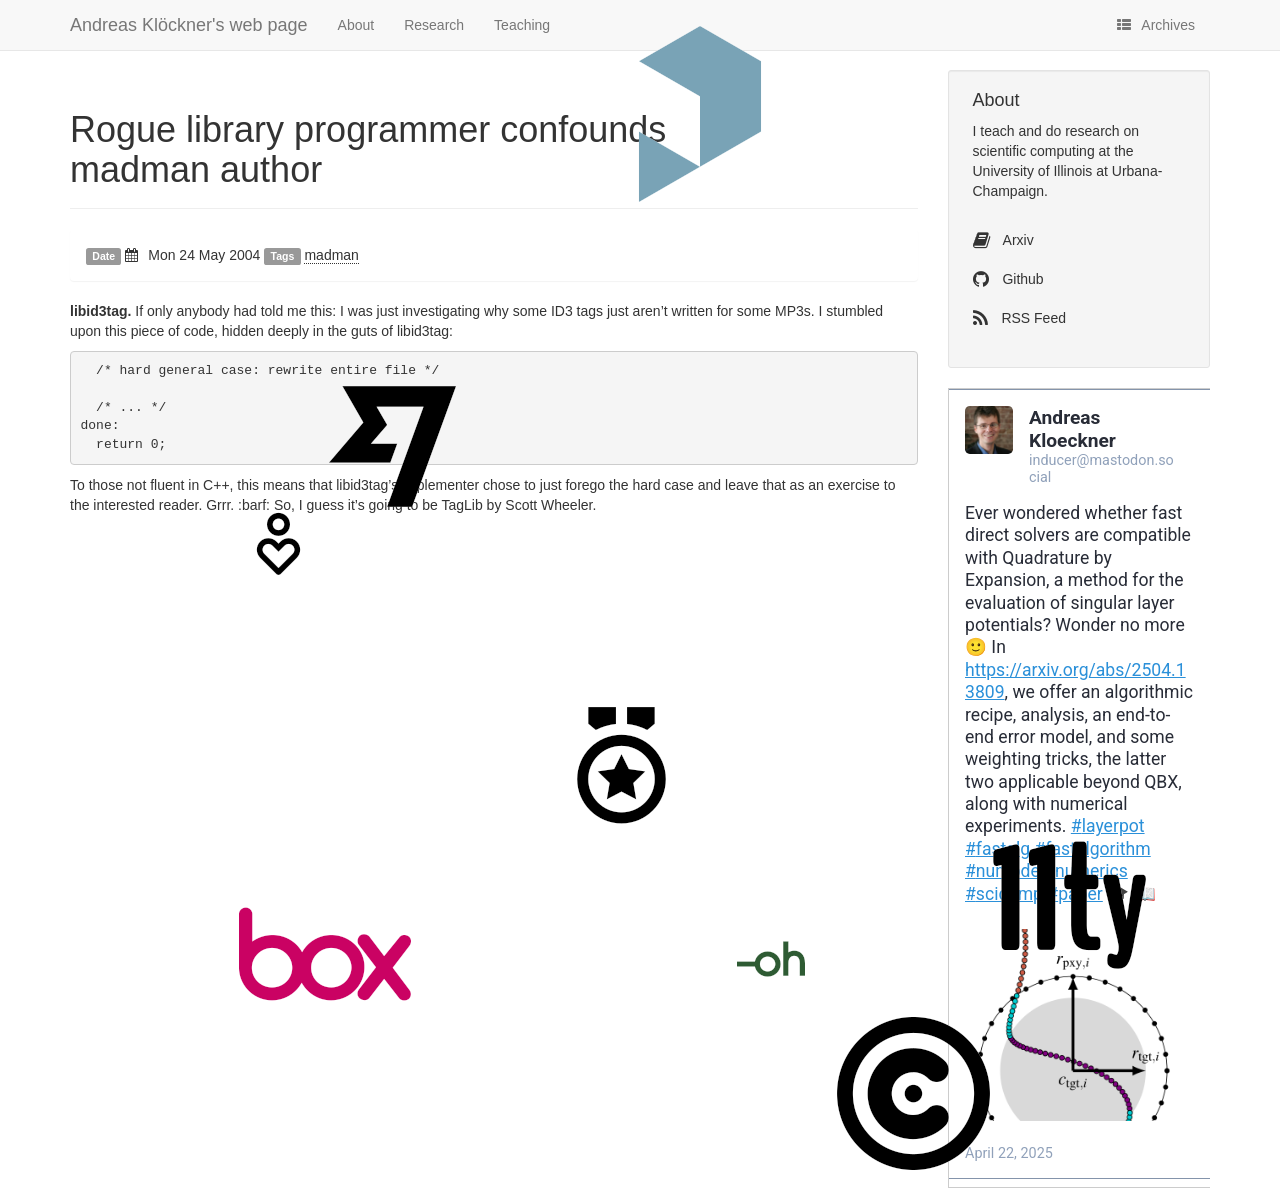  What do you see at coordinates (913, 1093) in the screenshot?
I see `open the Continente app or website` at bounding box center [913, 1093].